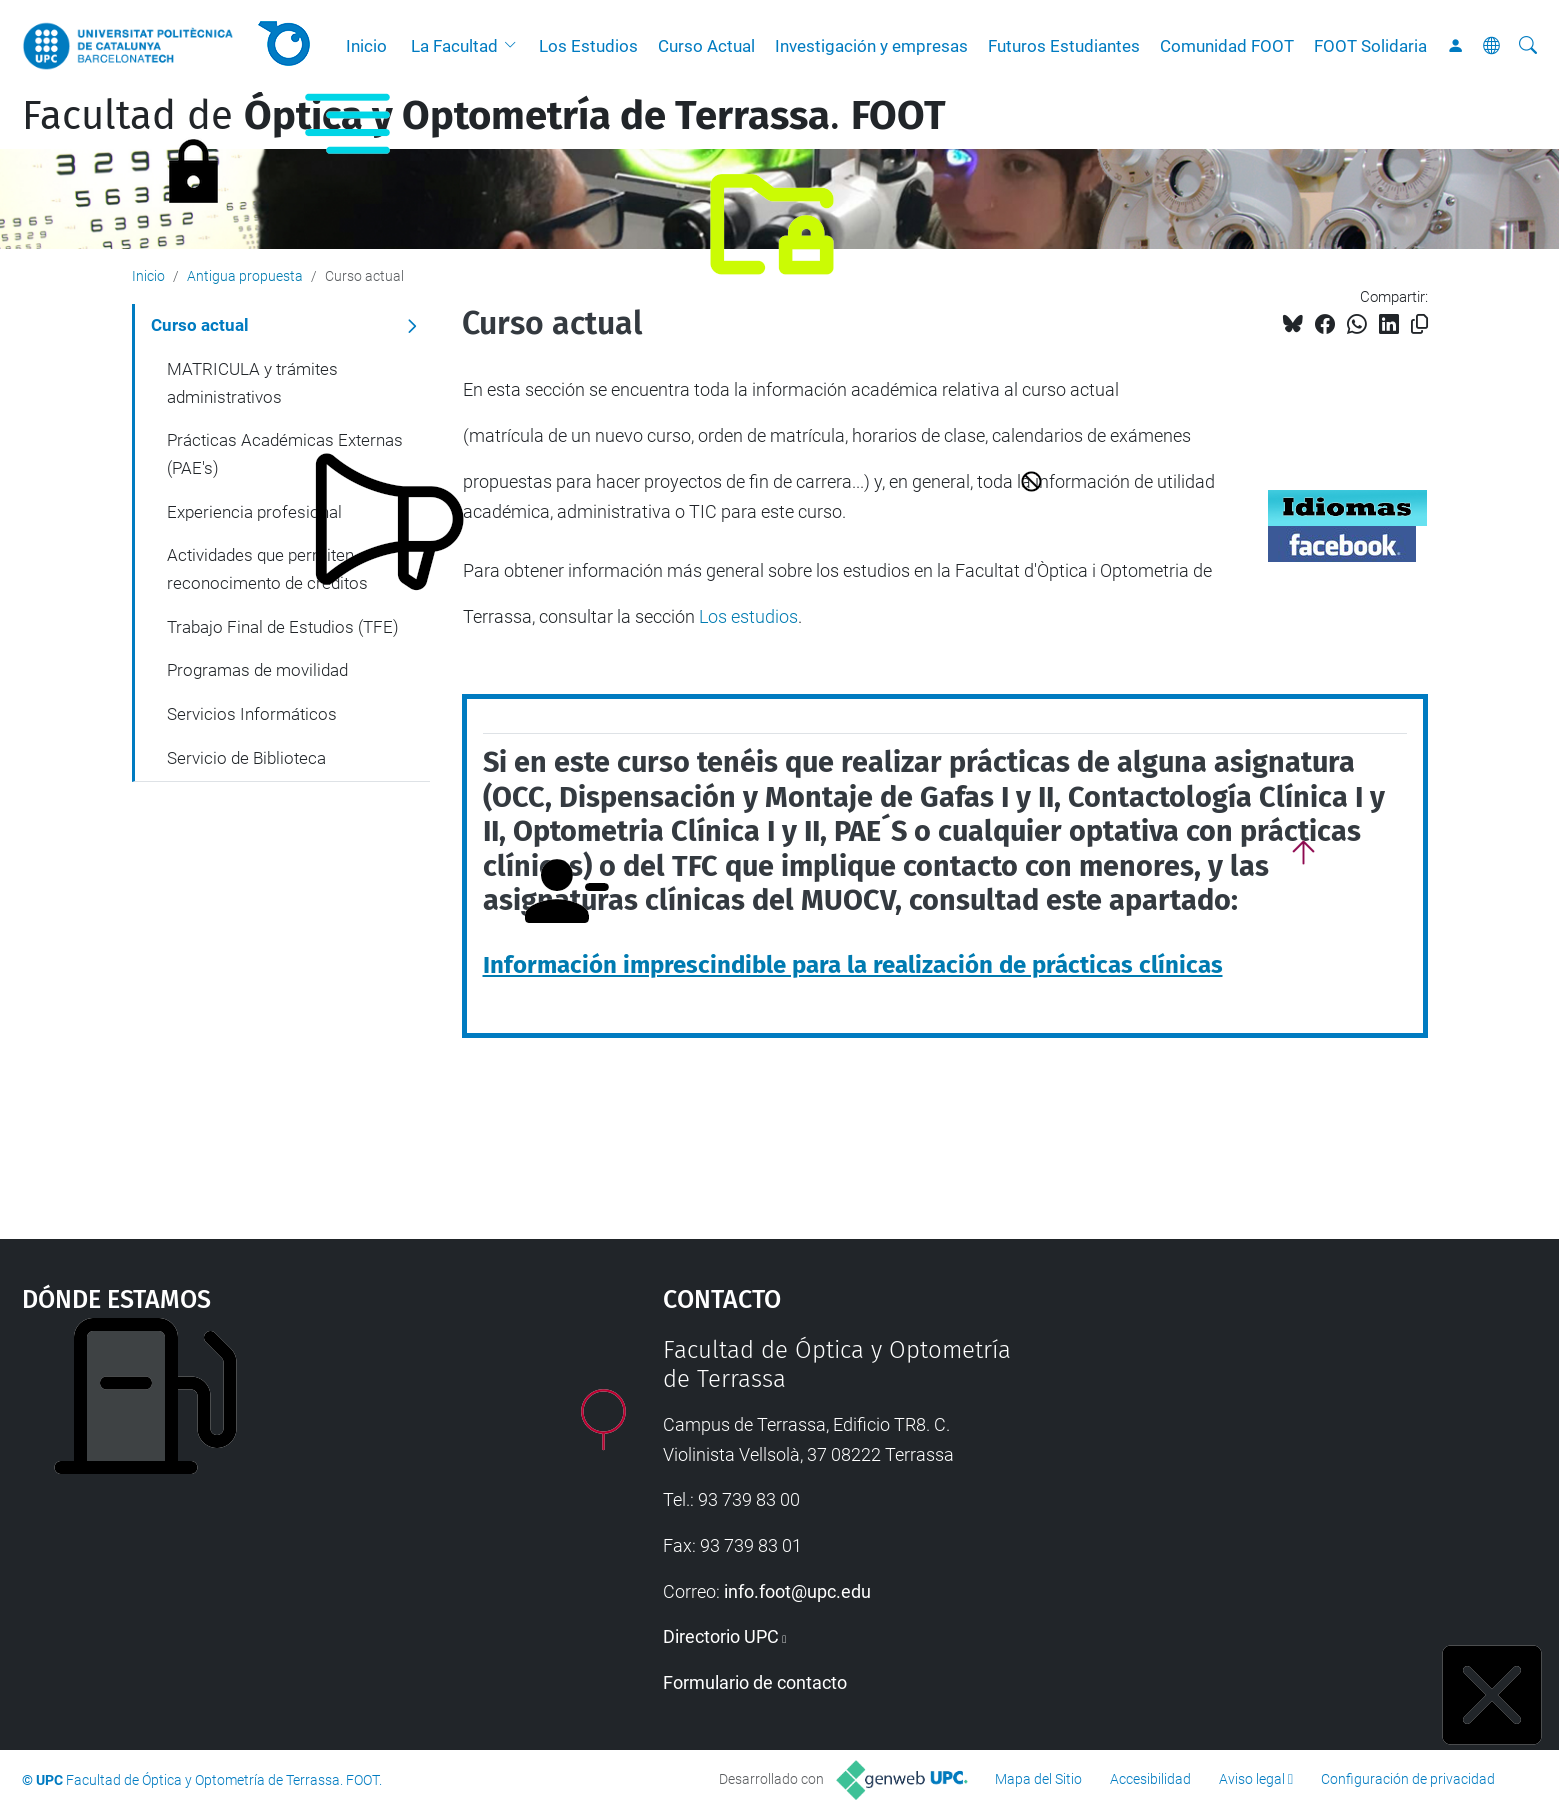 This screenshot has width=1559, height=1811. Describe the element at coordinates (347, 125) in the screenshot. I see `align text to the right` at that location.